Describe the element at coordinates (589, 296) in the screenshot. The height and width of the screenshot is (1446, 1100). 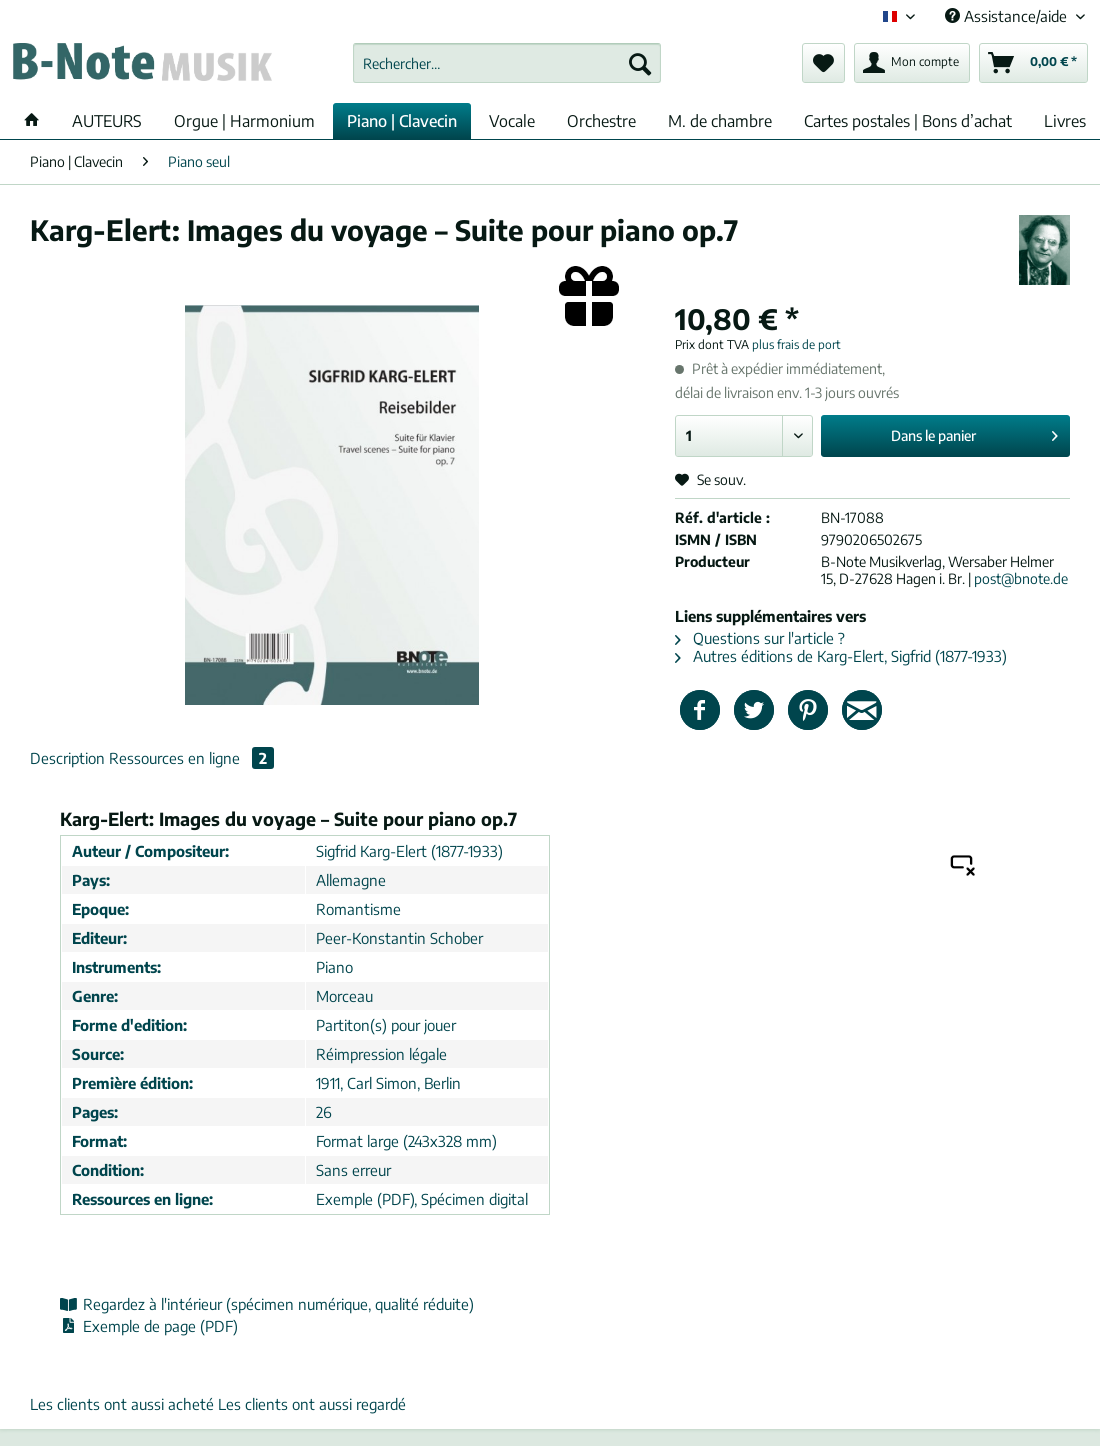
I see `view or redeem a gift` at that location.